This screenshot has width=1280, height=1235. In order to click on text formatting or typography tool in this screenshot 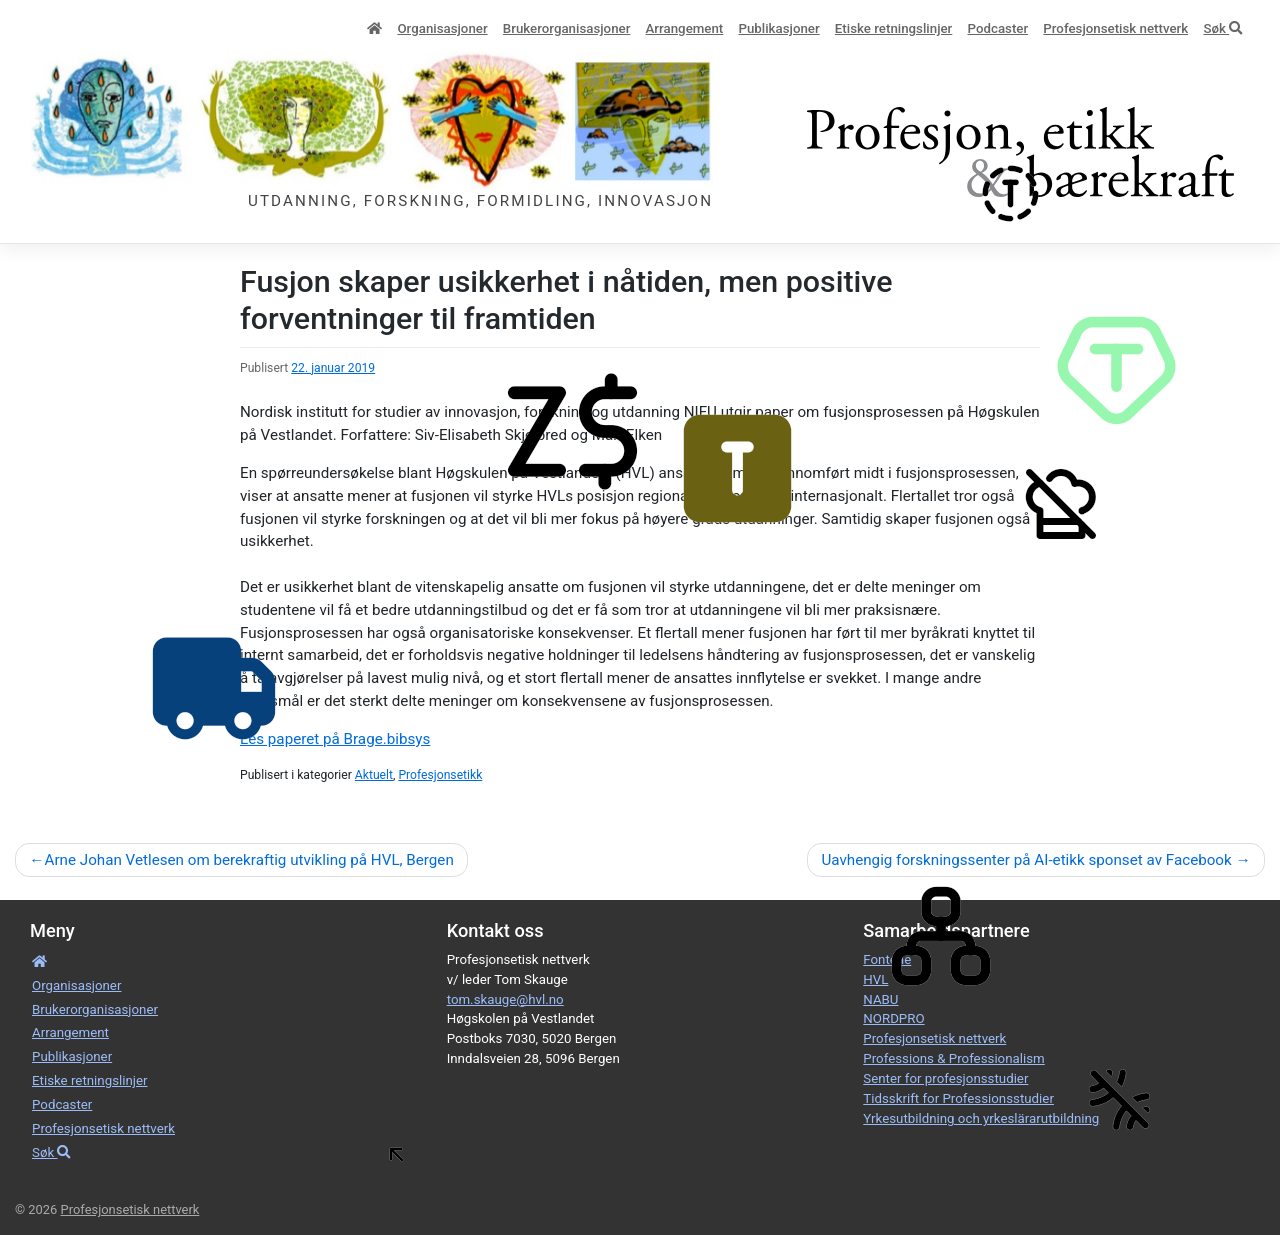, I will do `click(737, 468)`.